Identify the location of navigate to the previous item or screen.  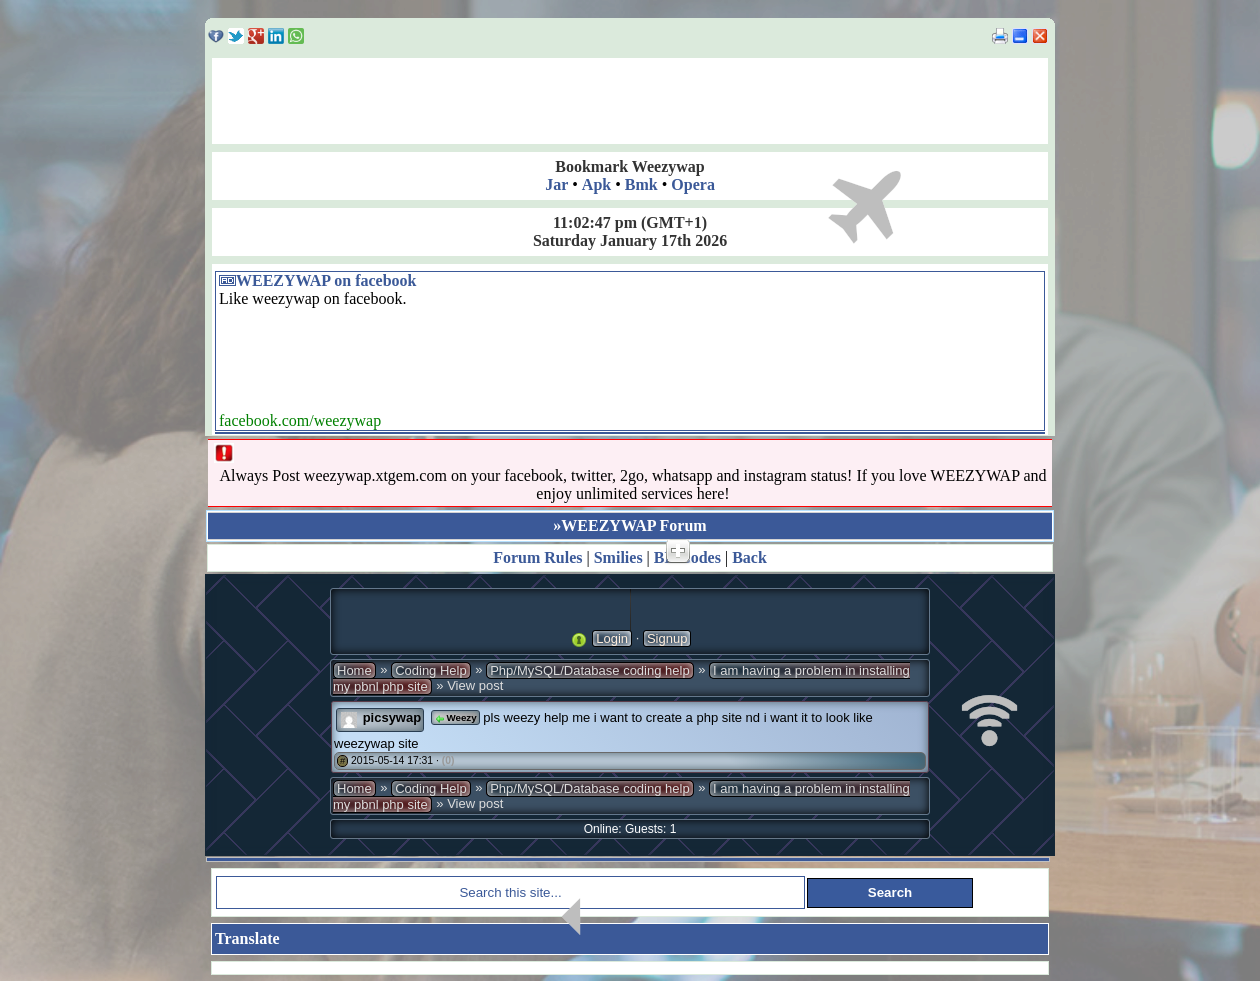
(572, 916).